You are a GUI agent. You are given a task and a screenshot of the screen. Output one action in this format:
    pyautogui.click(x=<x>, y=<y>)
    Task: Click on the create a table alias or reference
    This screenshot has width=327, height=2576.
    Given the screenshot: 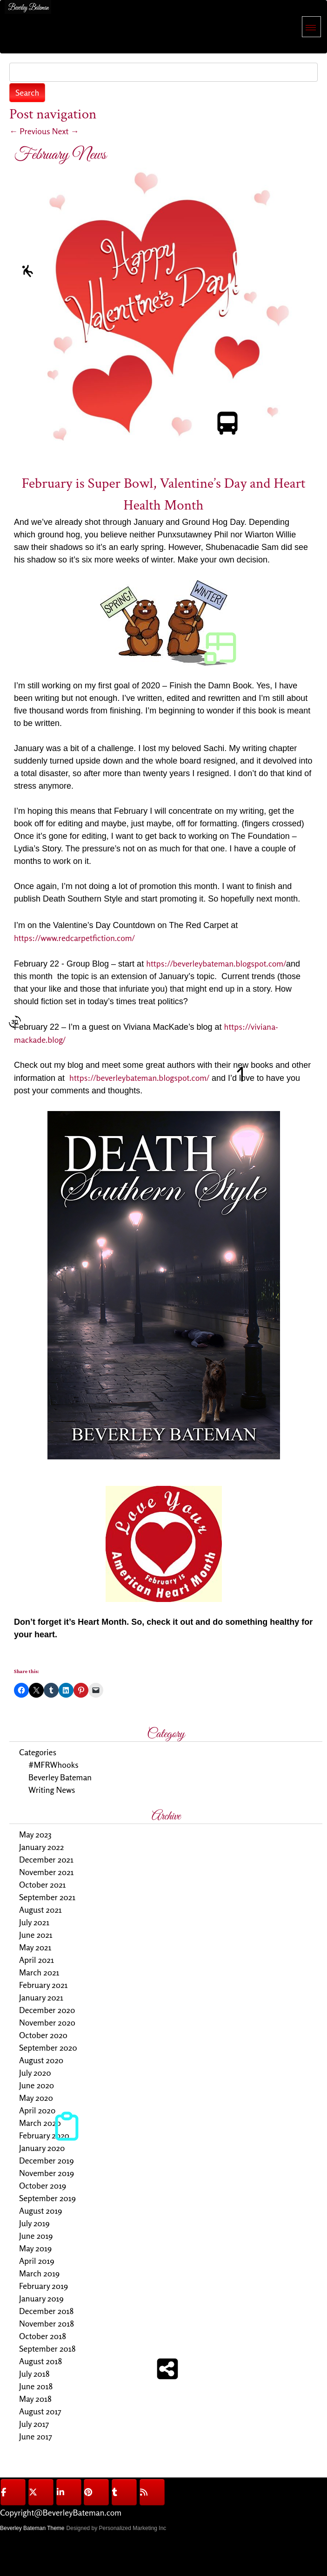 What is the action you would take?
    pyautogui.click(x=221, y=647)
    